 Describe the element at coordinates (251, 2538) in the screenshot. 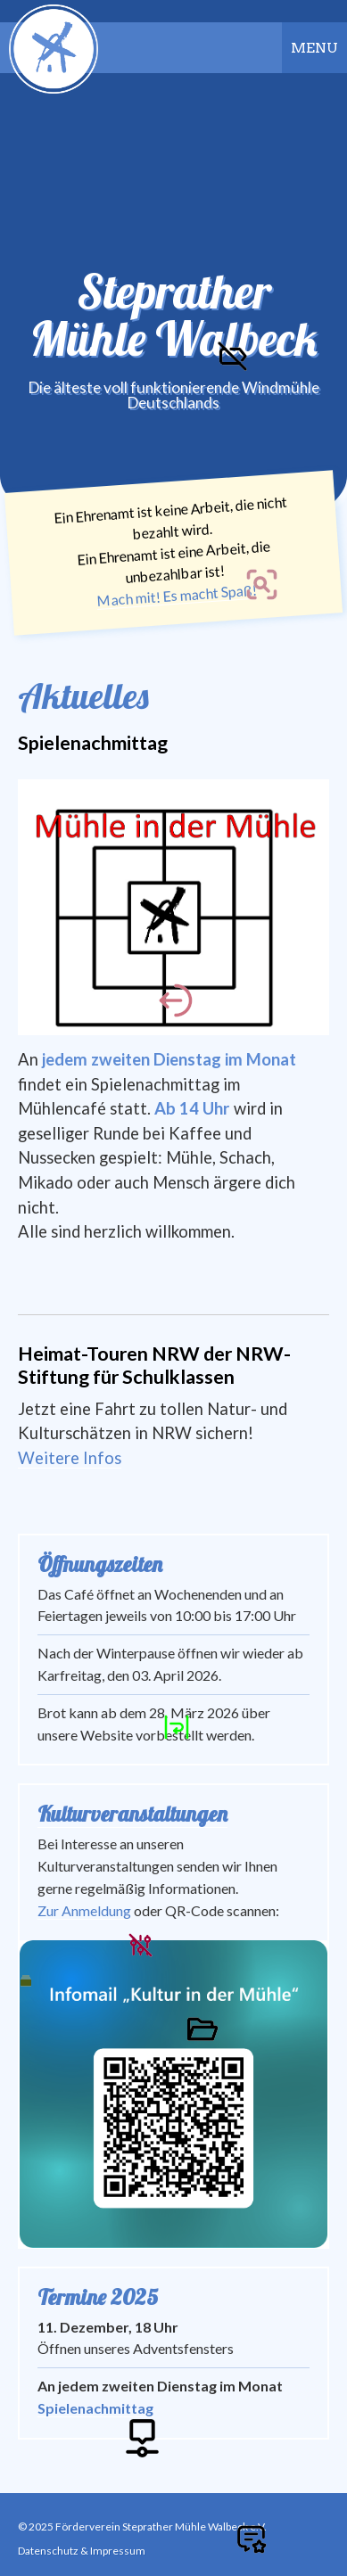

I see `view starred messages` at that location.